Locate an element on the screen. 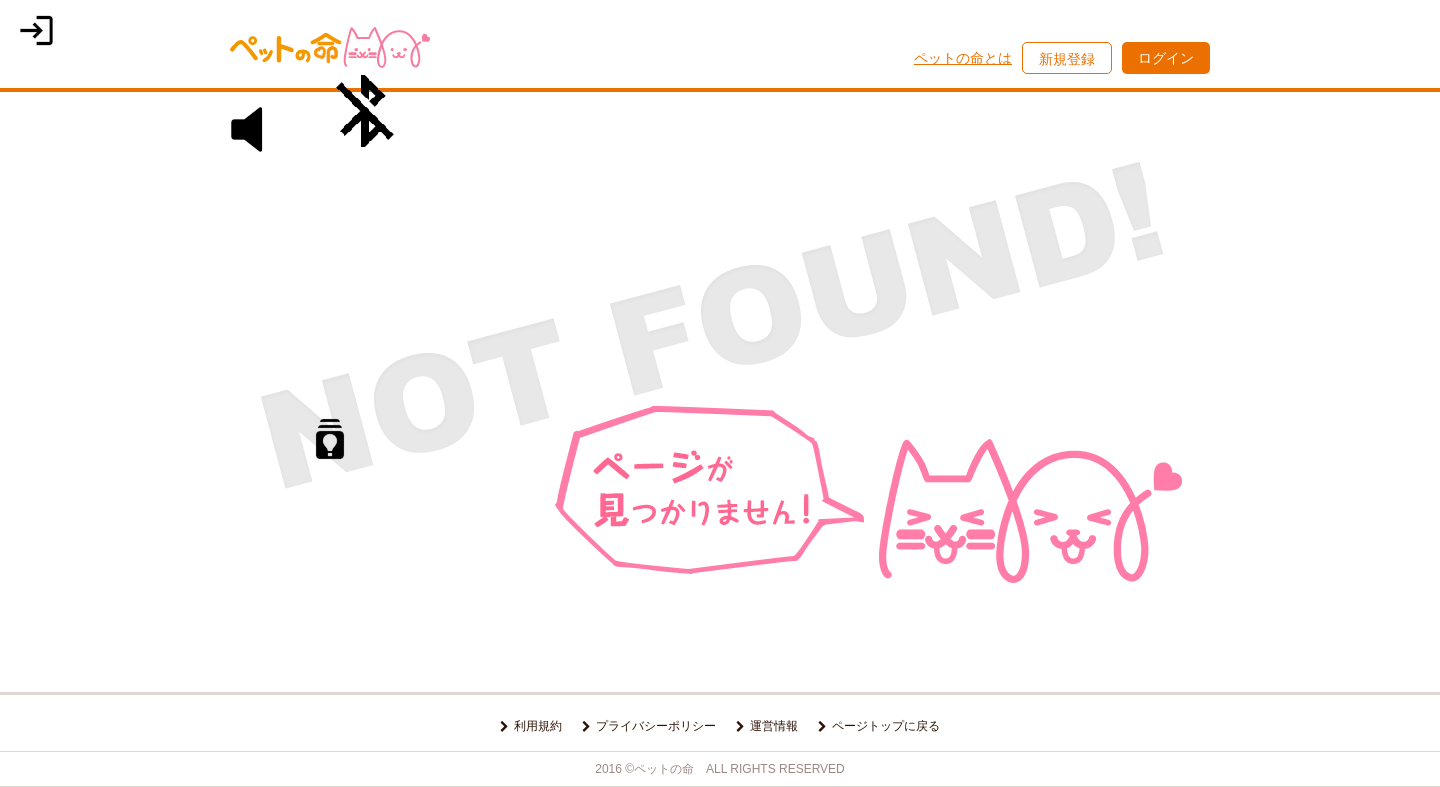 The width and height of the screenshot is (1440, 787). bluetooth is currently disabled is located at coordinates (365, 111).